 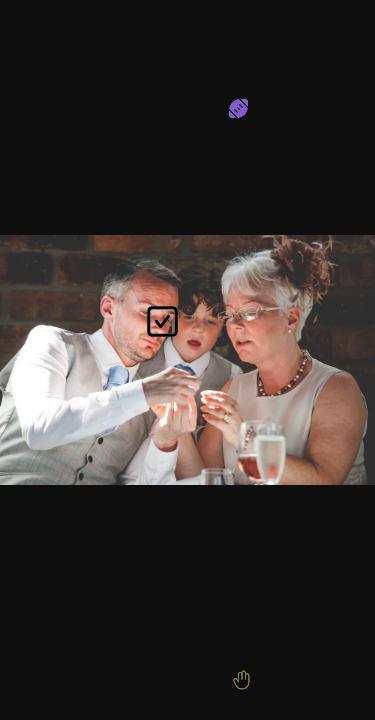 What do you see at coordinates (238, 108) in the screenshot?
I see `access football or american sports content` at bounding box center [238, 108].